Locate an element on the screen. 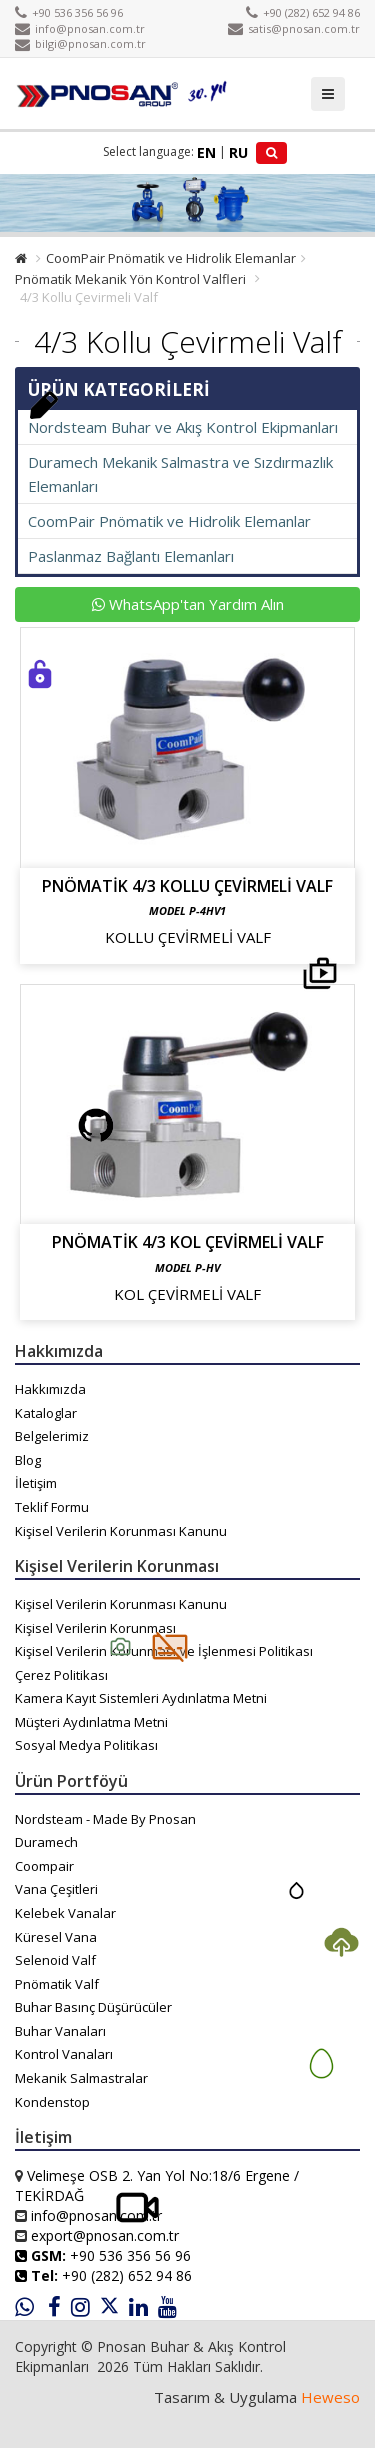  visit github profile or repository is located at coordinates (96, 1126).